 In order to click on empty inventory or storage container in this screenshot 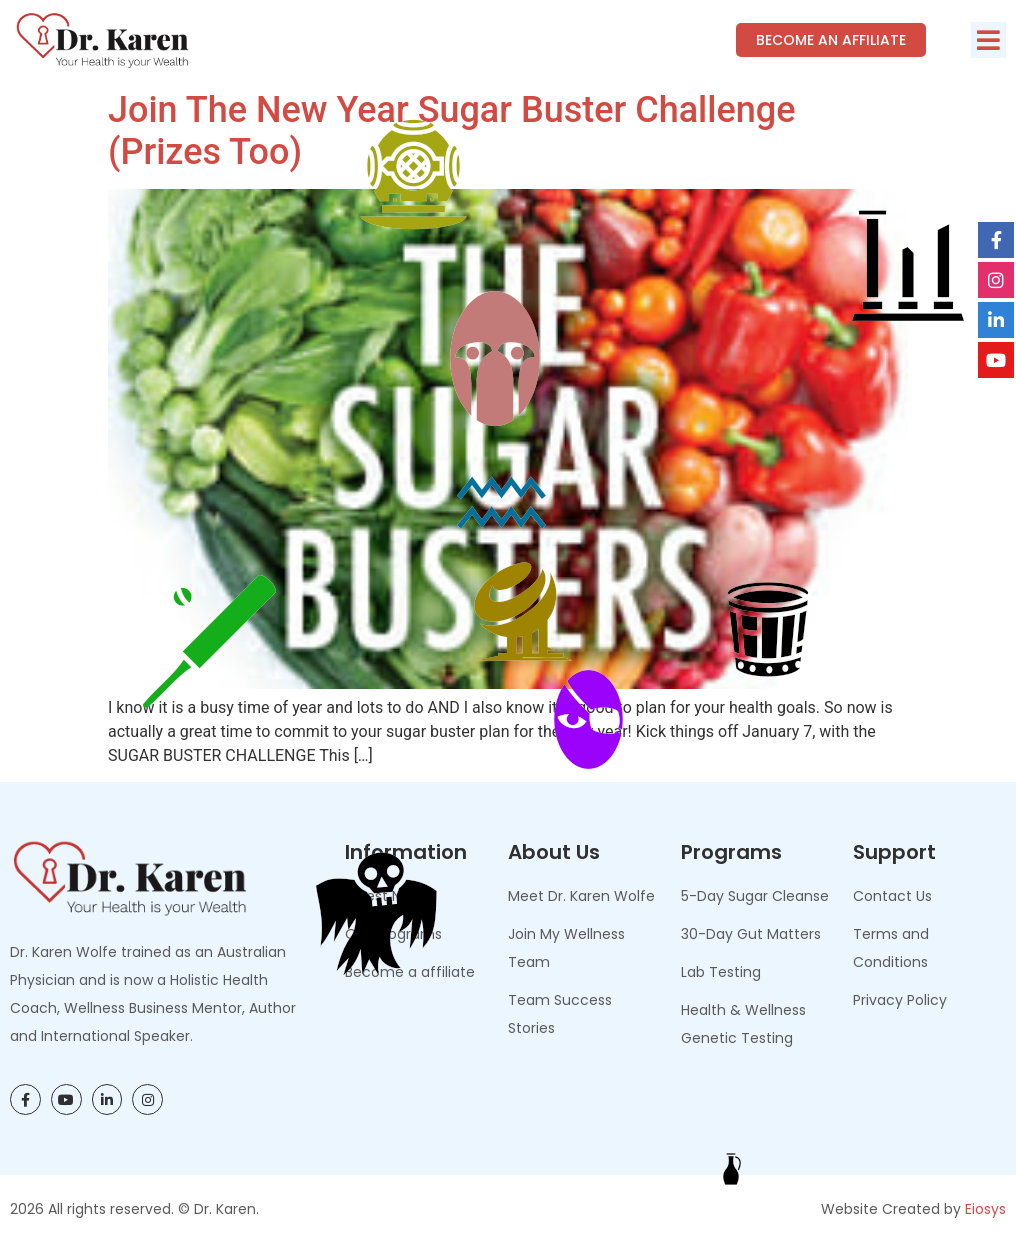, I will do `click(768, 614)`.